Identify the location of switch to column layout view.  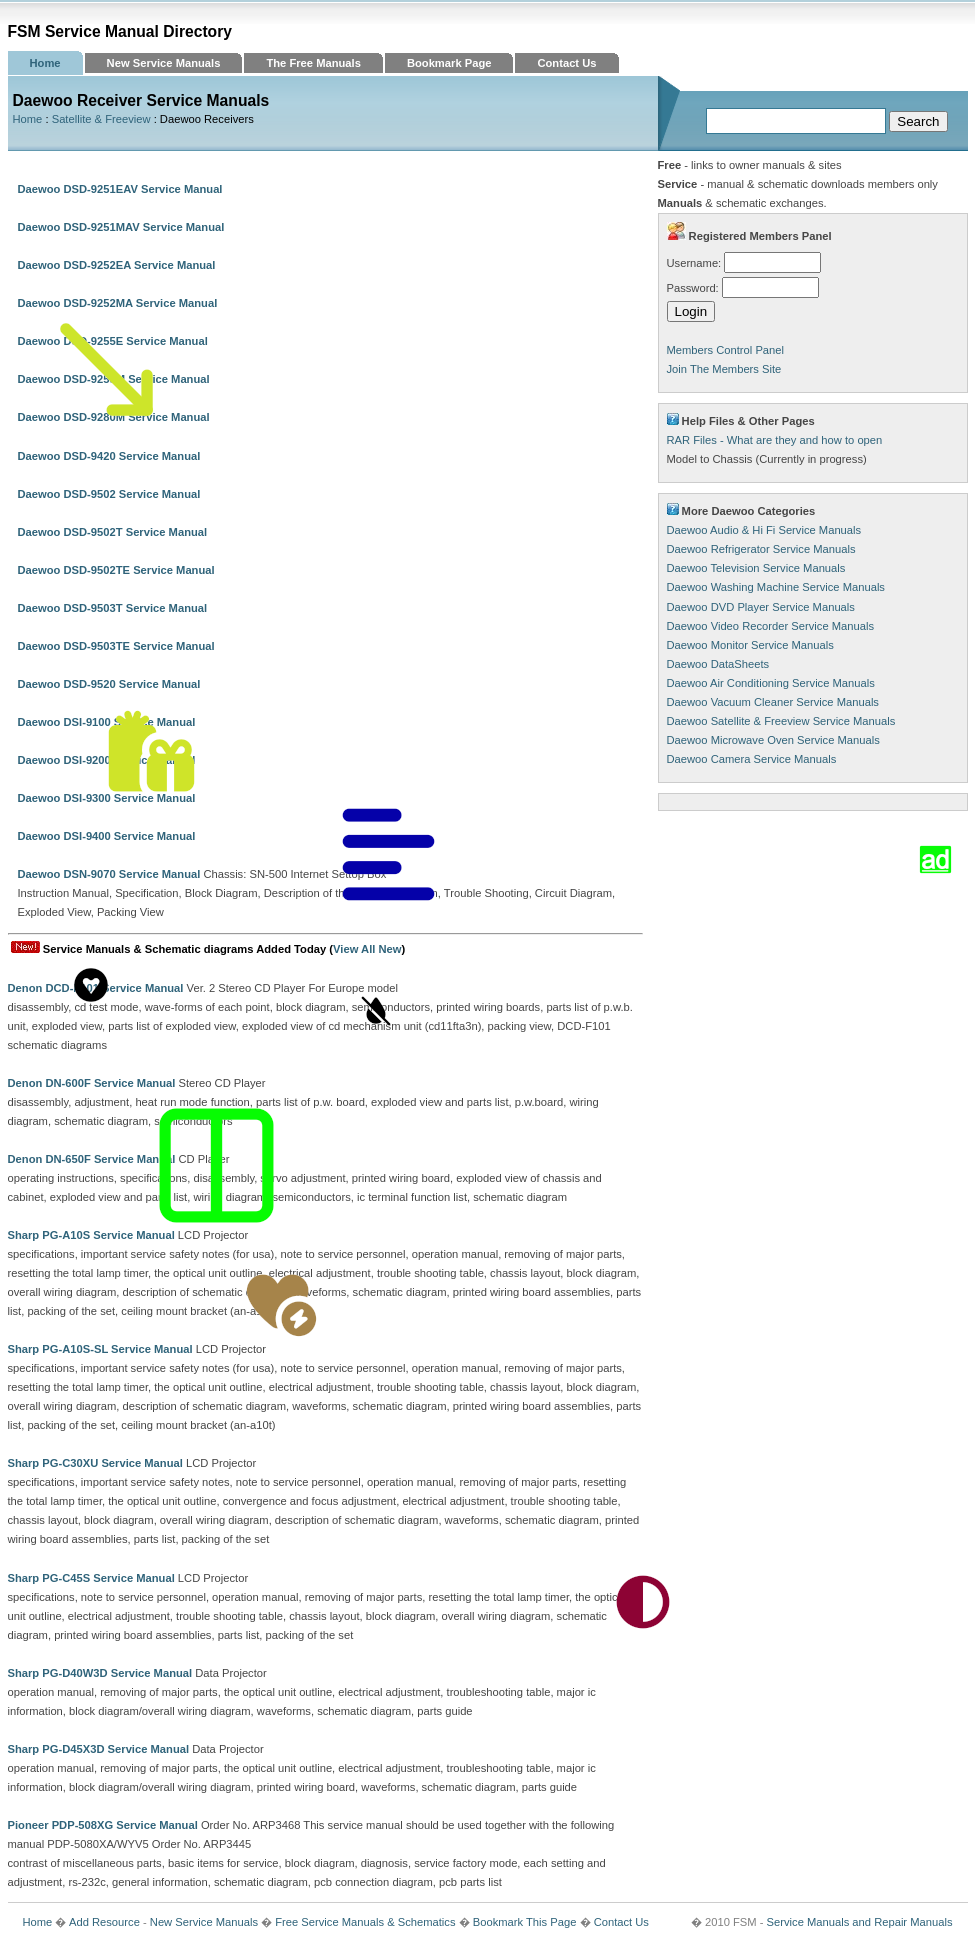
(216, 1165).